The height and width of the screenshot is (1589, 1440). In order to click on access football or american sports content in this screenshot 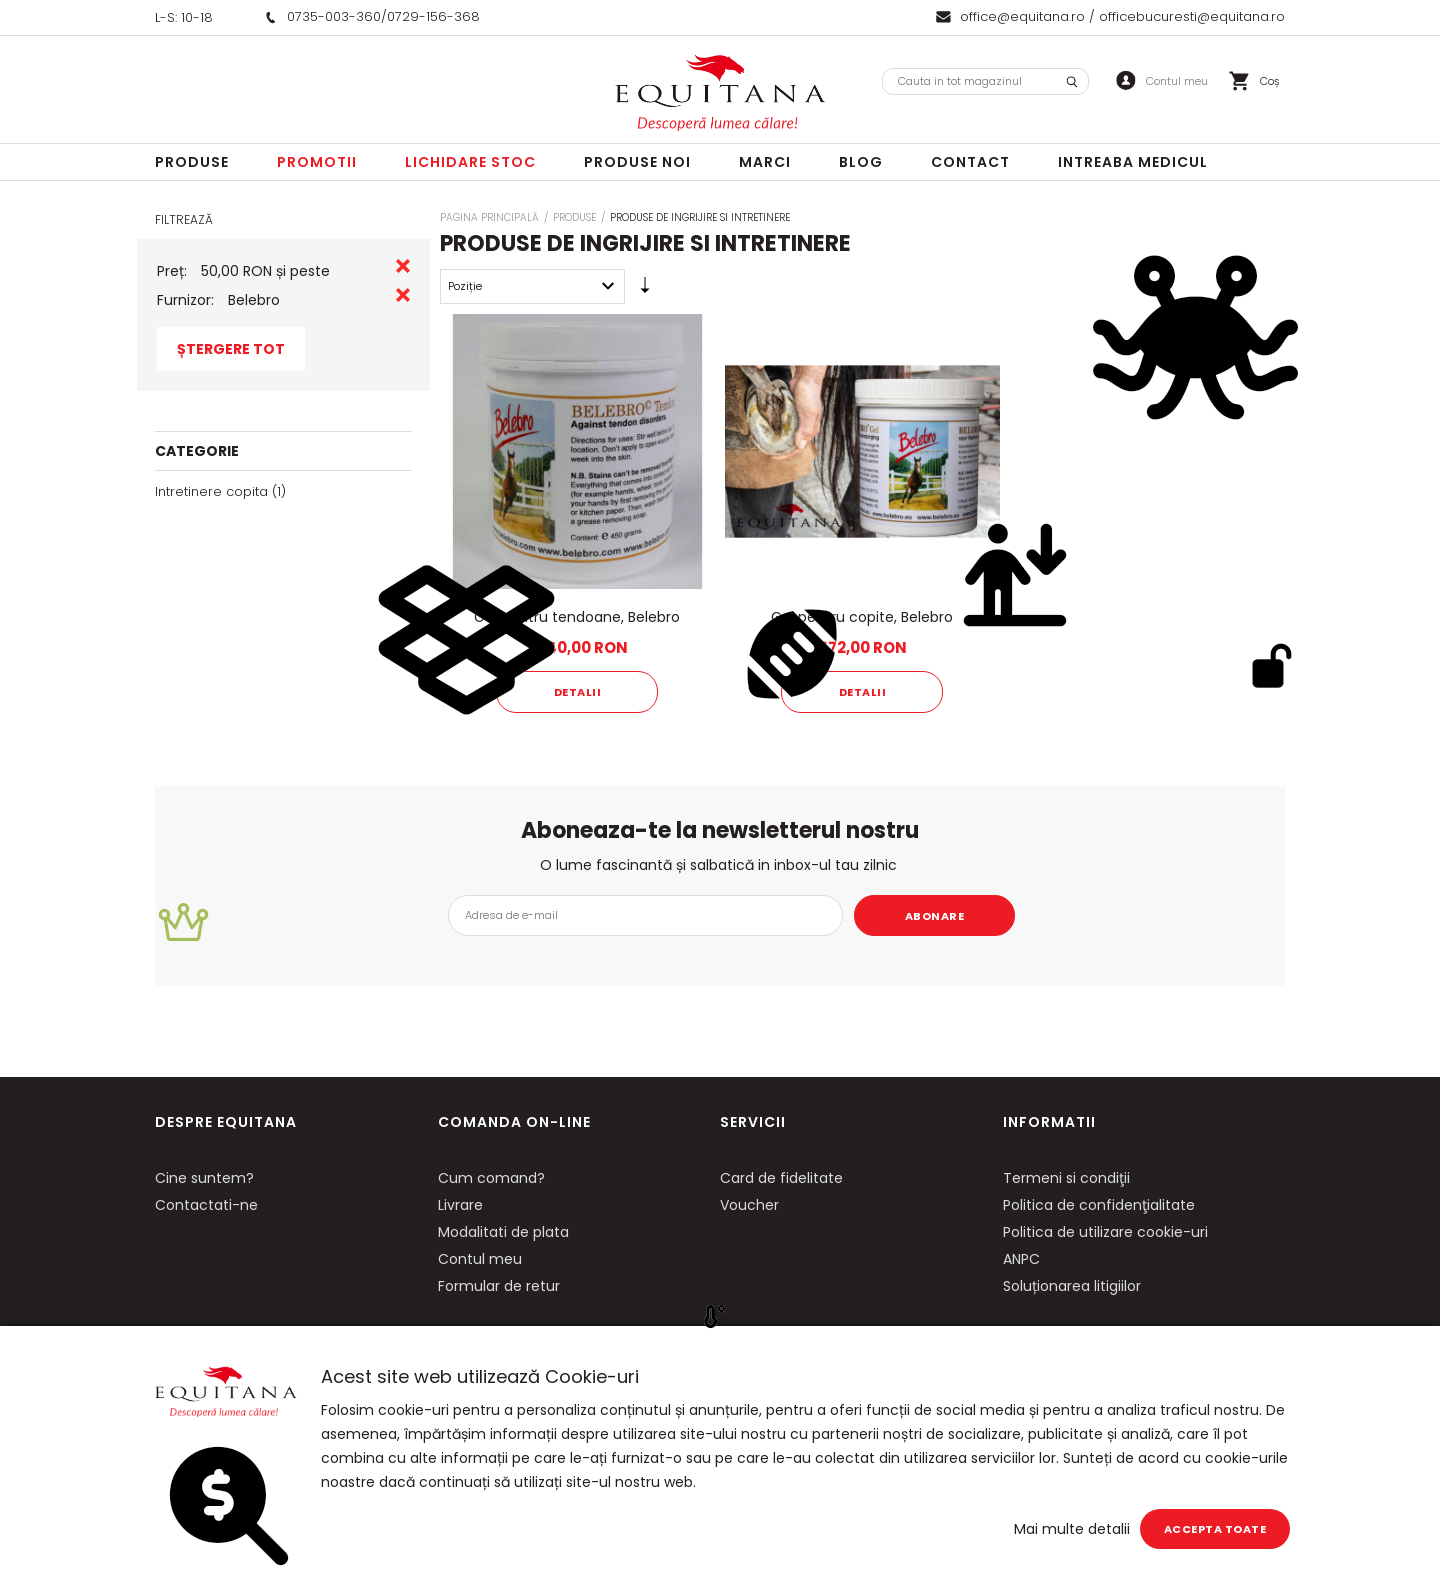, I will do `click(792, 654)`.